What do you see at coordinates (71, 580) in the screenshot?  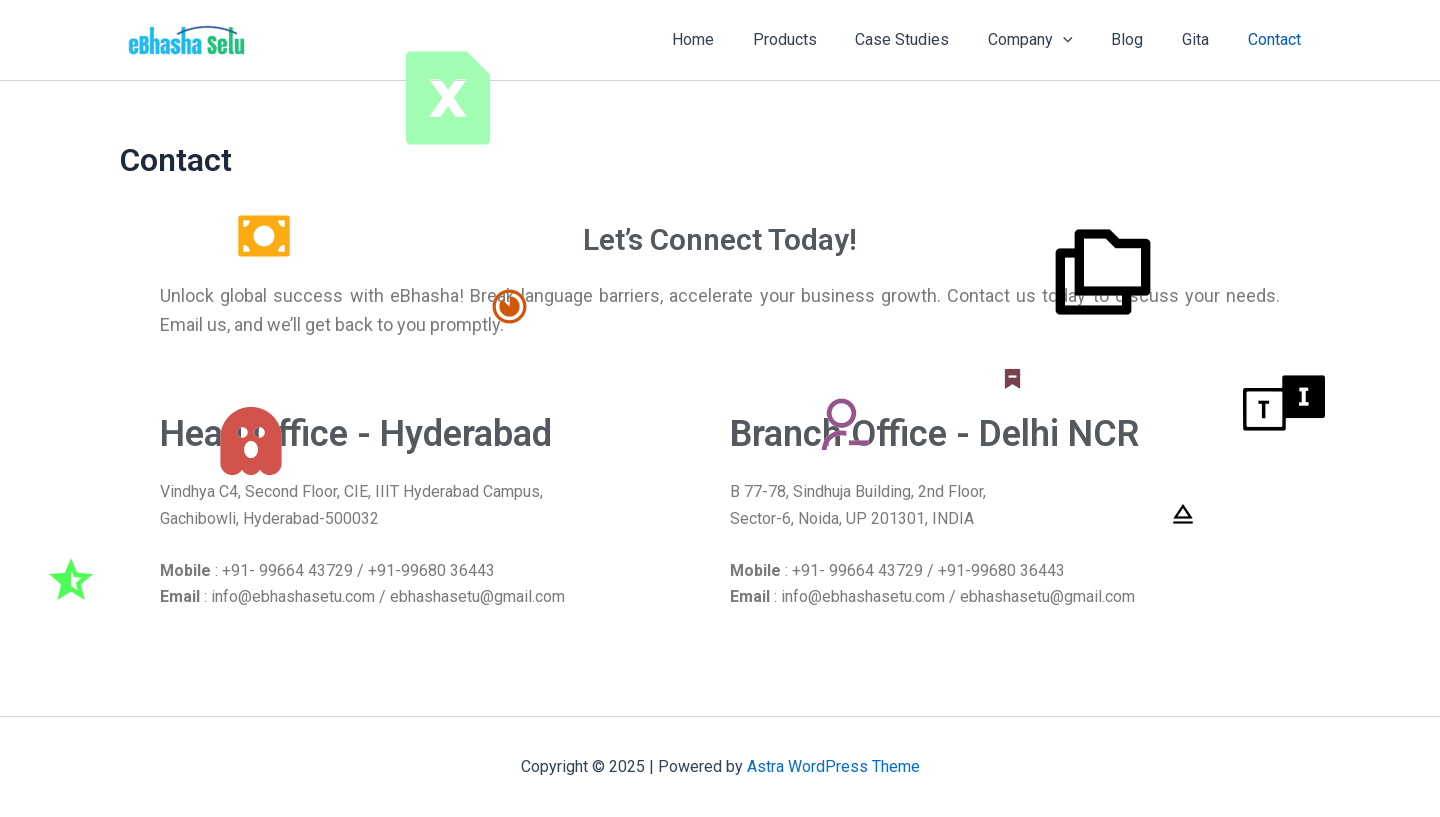 I see `indicates a partial rating or half-star score` at bounding box center [71, 580].